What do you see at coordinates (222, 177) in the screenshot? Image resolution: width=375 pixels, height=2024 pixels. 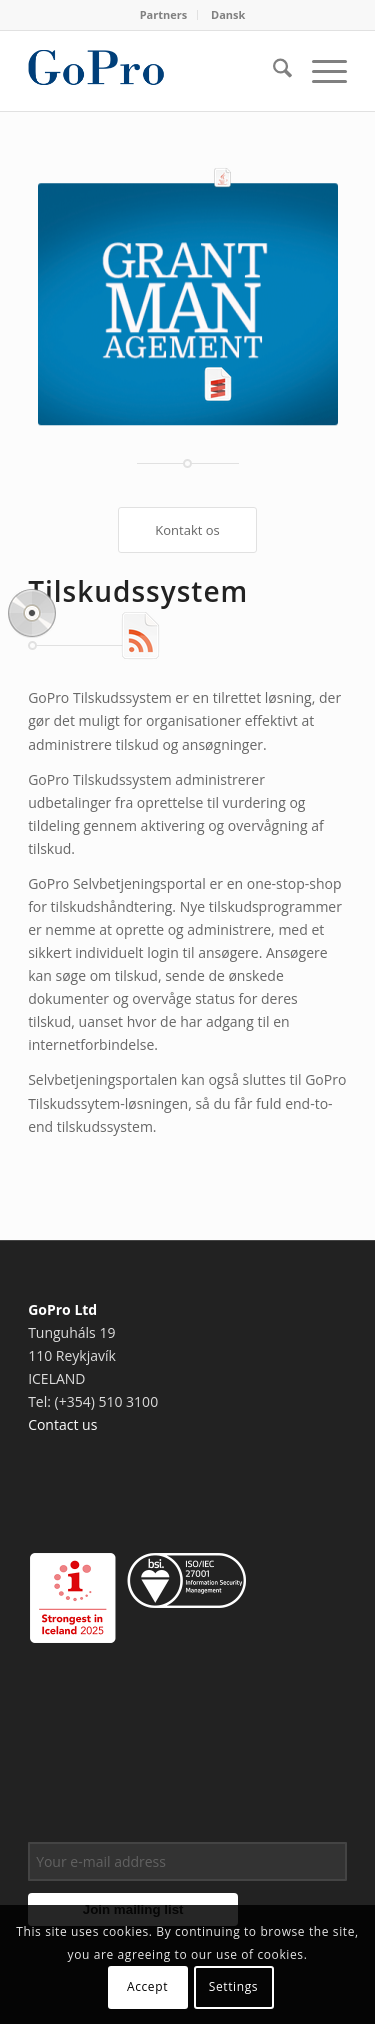 I see `indicates a java source code file` at bounding box center [222, 177].